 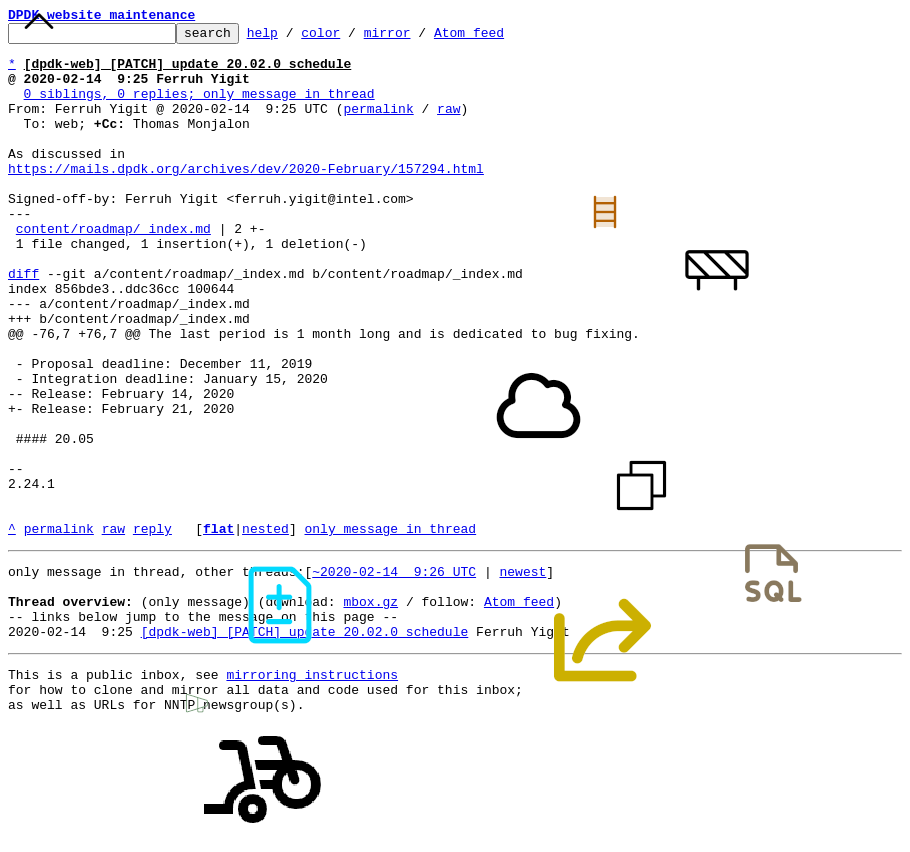 What do you see at coordinates (717, 268) in the screenshot?
I see `indicates a blocked or restricted area` at bounding box center [717, 268].